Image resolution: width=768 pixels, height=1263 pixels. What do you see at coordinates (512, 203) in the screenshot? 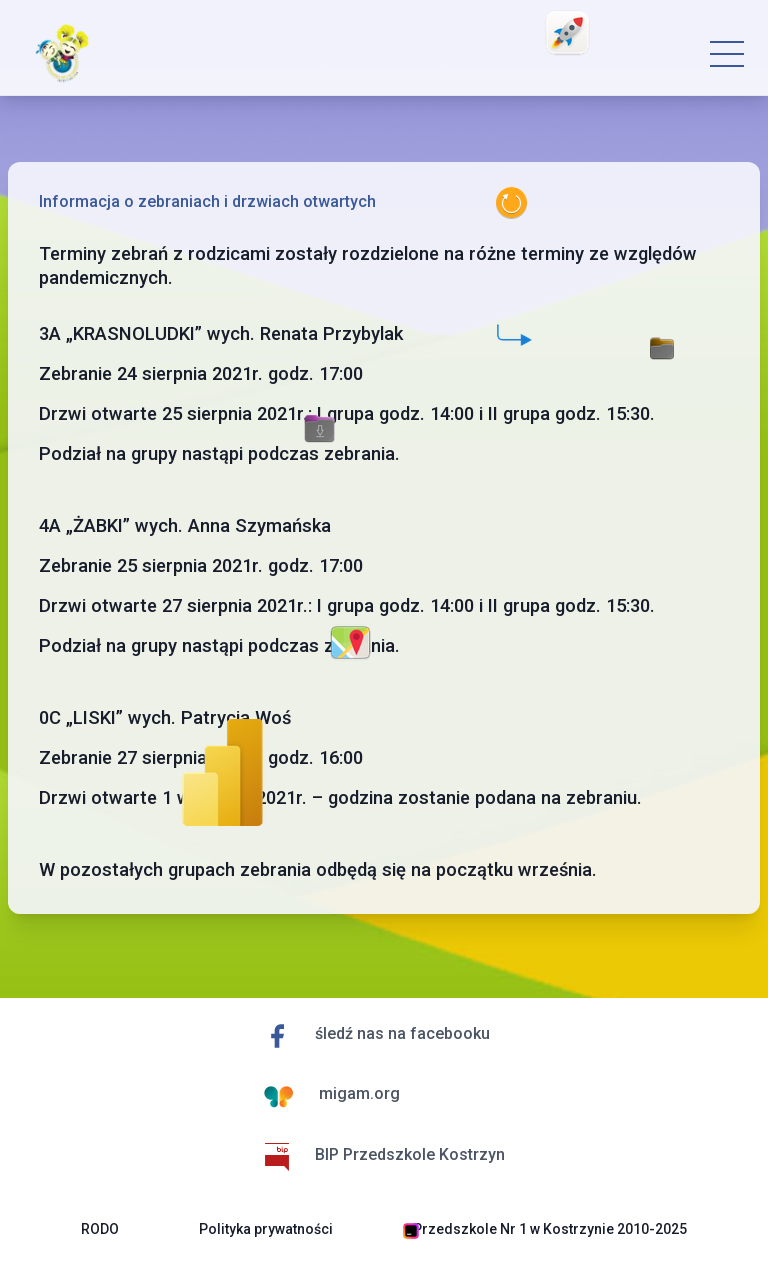
I see `reboot or restart the system` at bounding box center [512, 203].